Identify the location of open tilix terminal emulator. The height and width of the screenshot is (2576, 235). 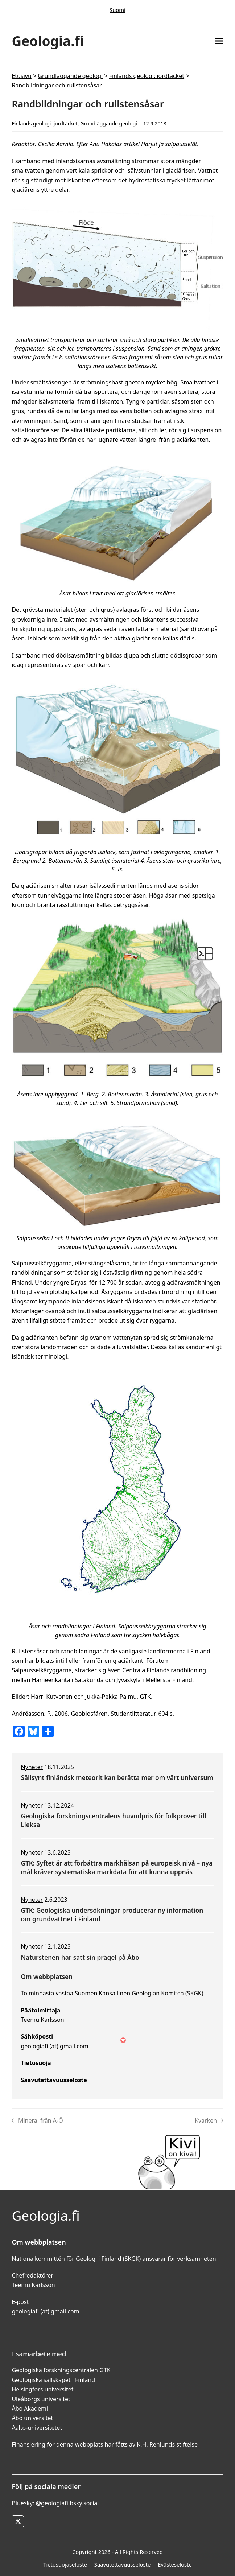
(205, 953).